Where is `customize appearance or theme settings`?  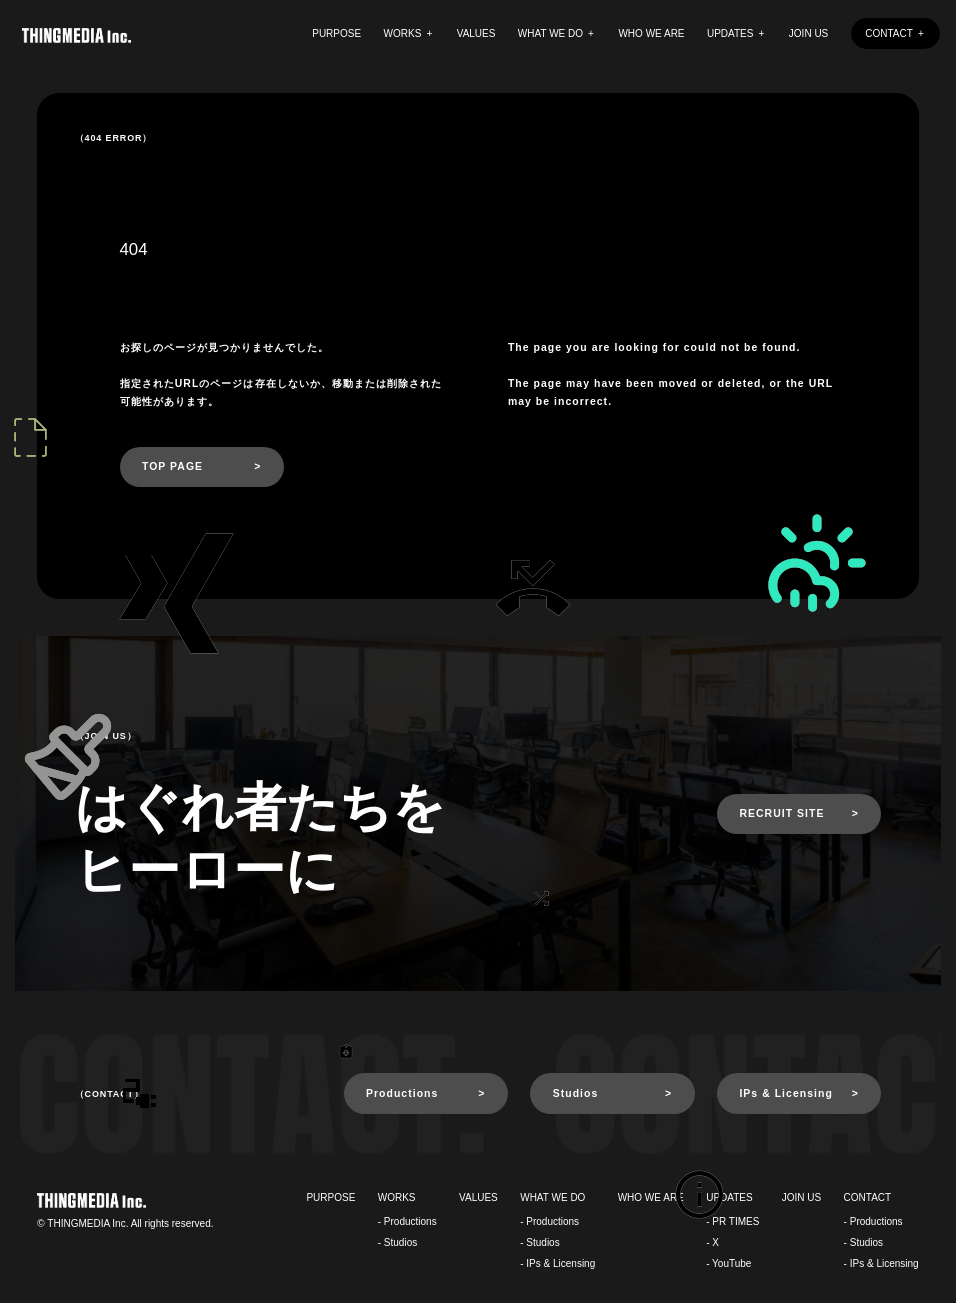
customize appearance or theme settings is located at coordinates (68, 757).